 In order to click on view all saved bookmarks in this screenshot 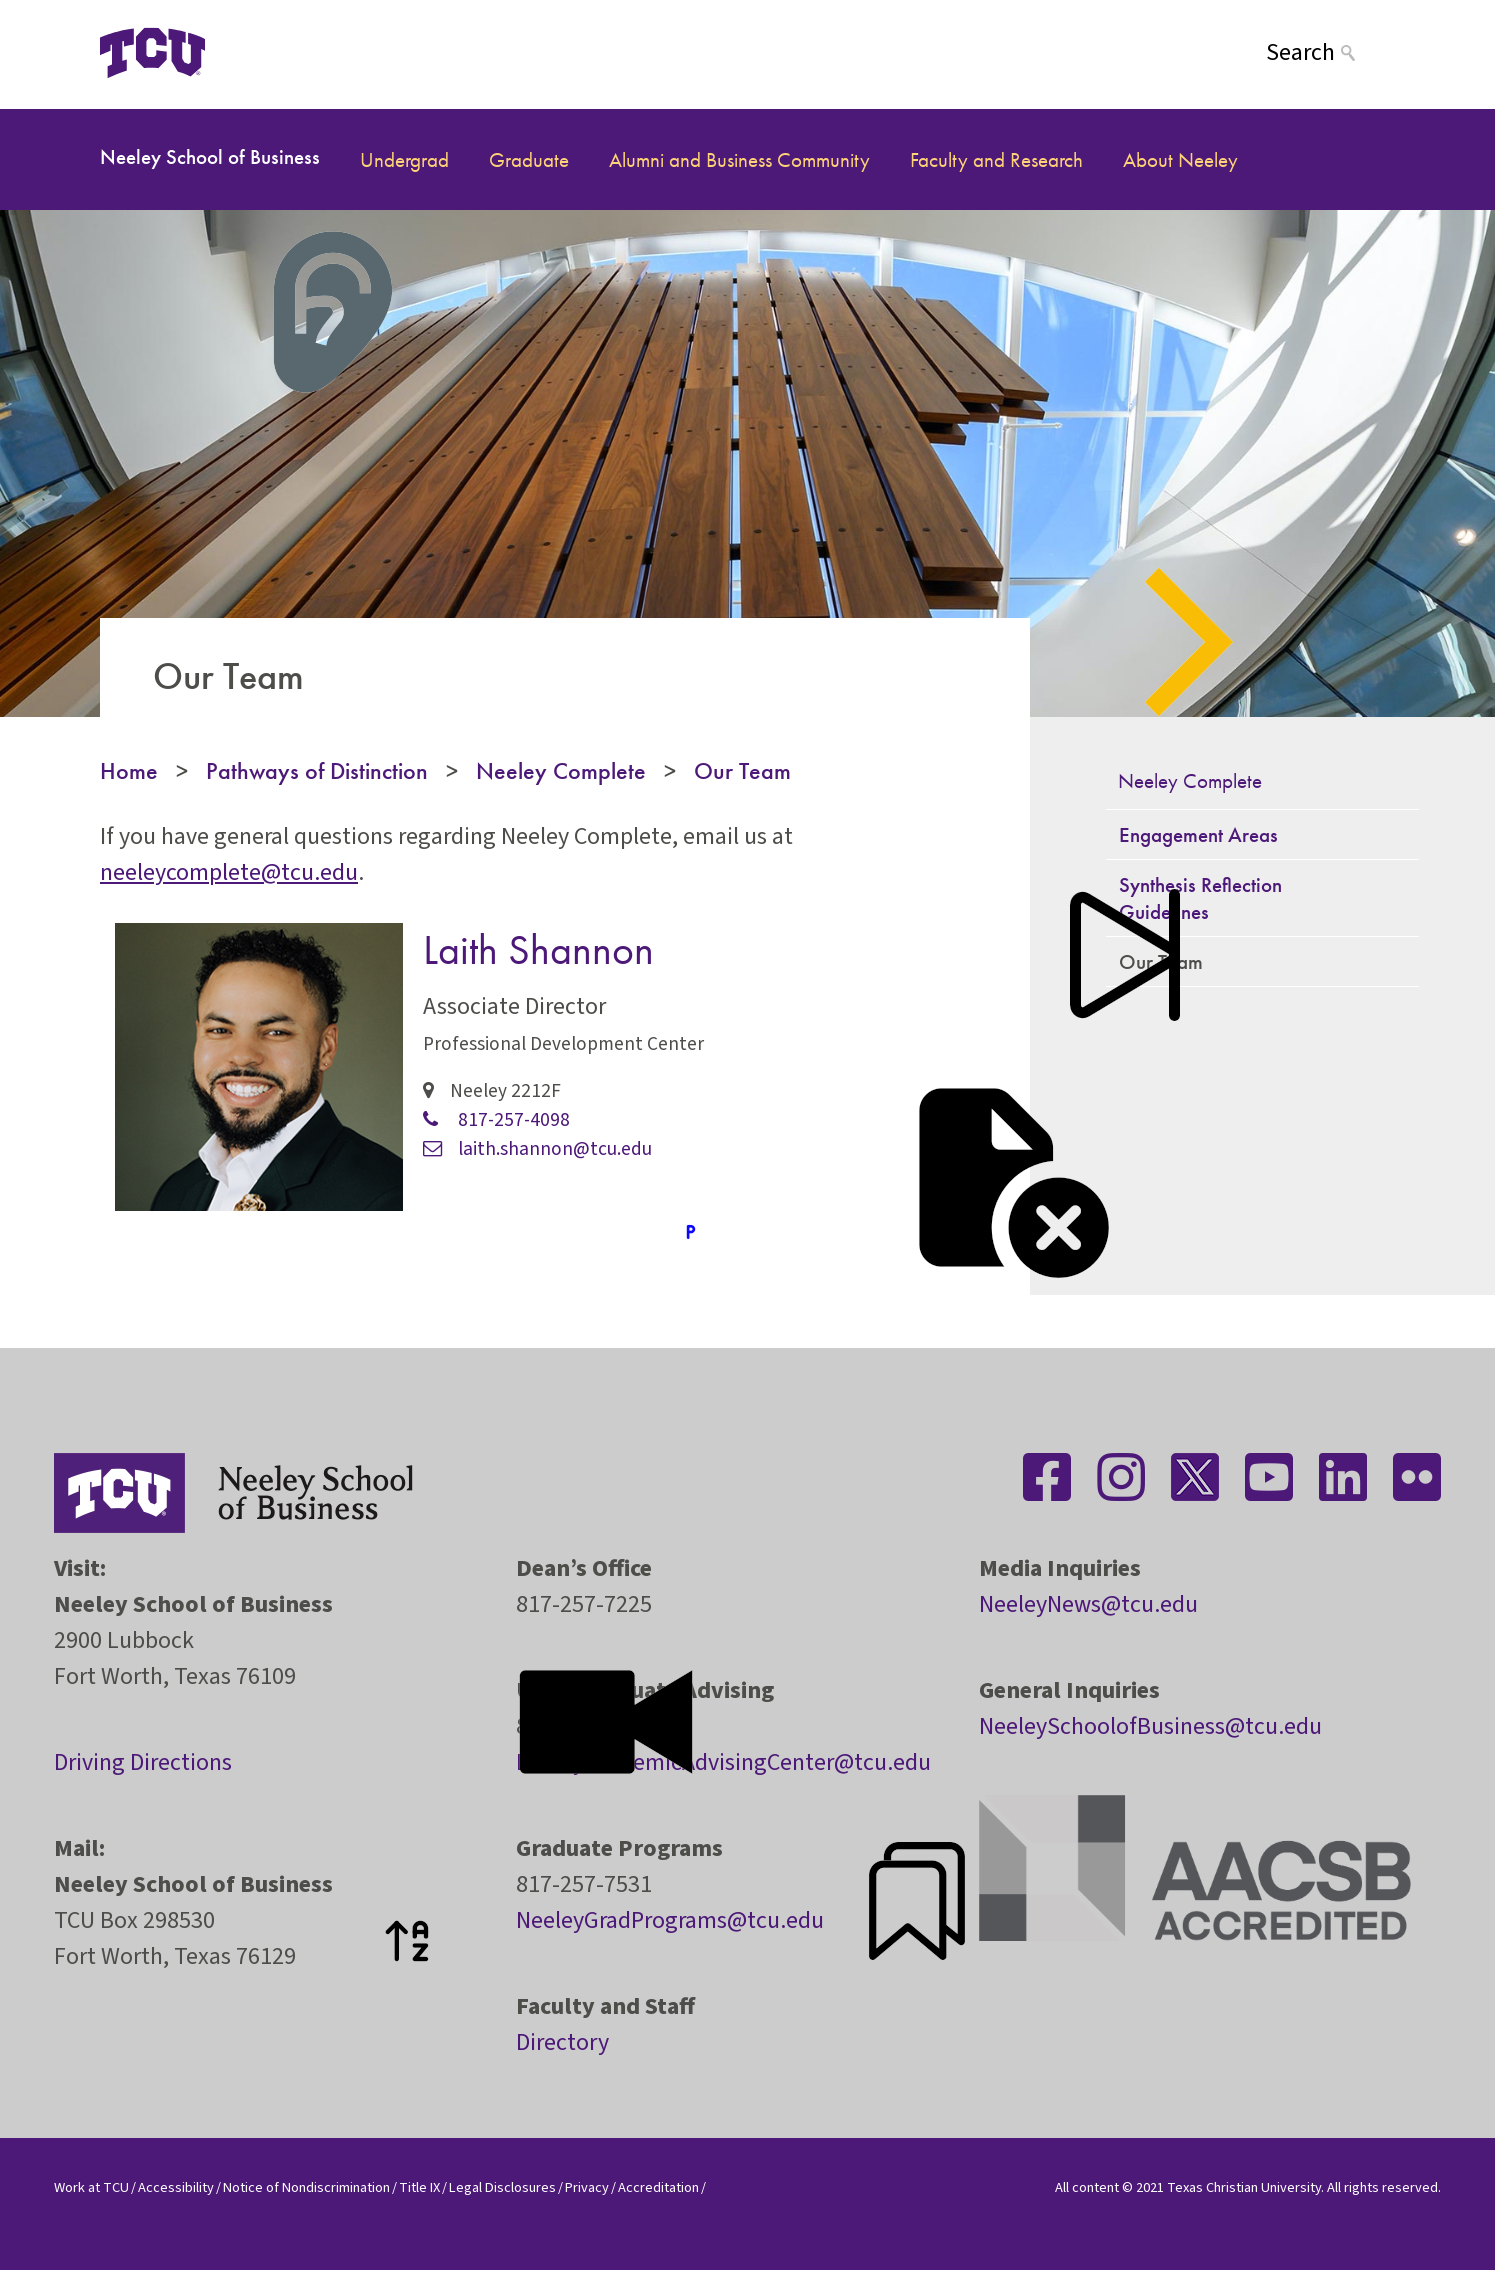, I will do `click(917, 1901)`.